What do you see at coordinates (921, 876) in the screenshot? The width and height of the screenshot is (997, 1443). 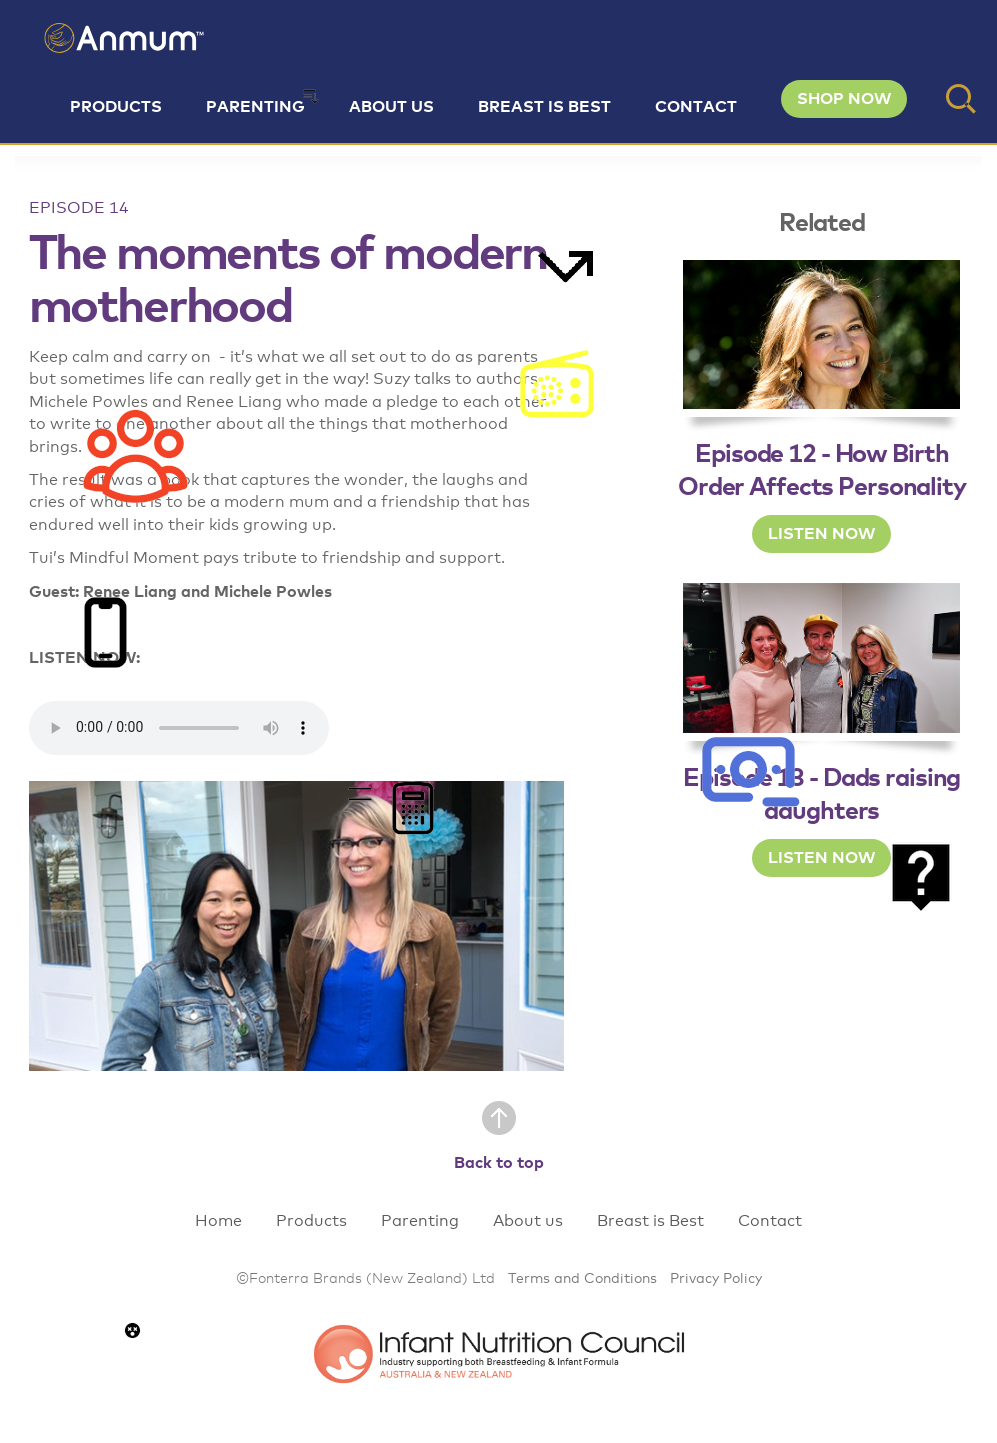 I see `access live help or support chat` at bounding box center [921, 876].